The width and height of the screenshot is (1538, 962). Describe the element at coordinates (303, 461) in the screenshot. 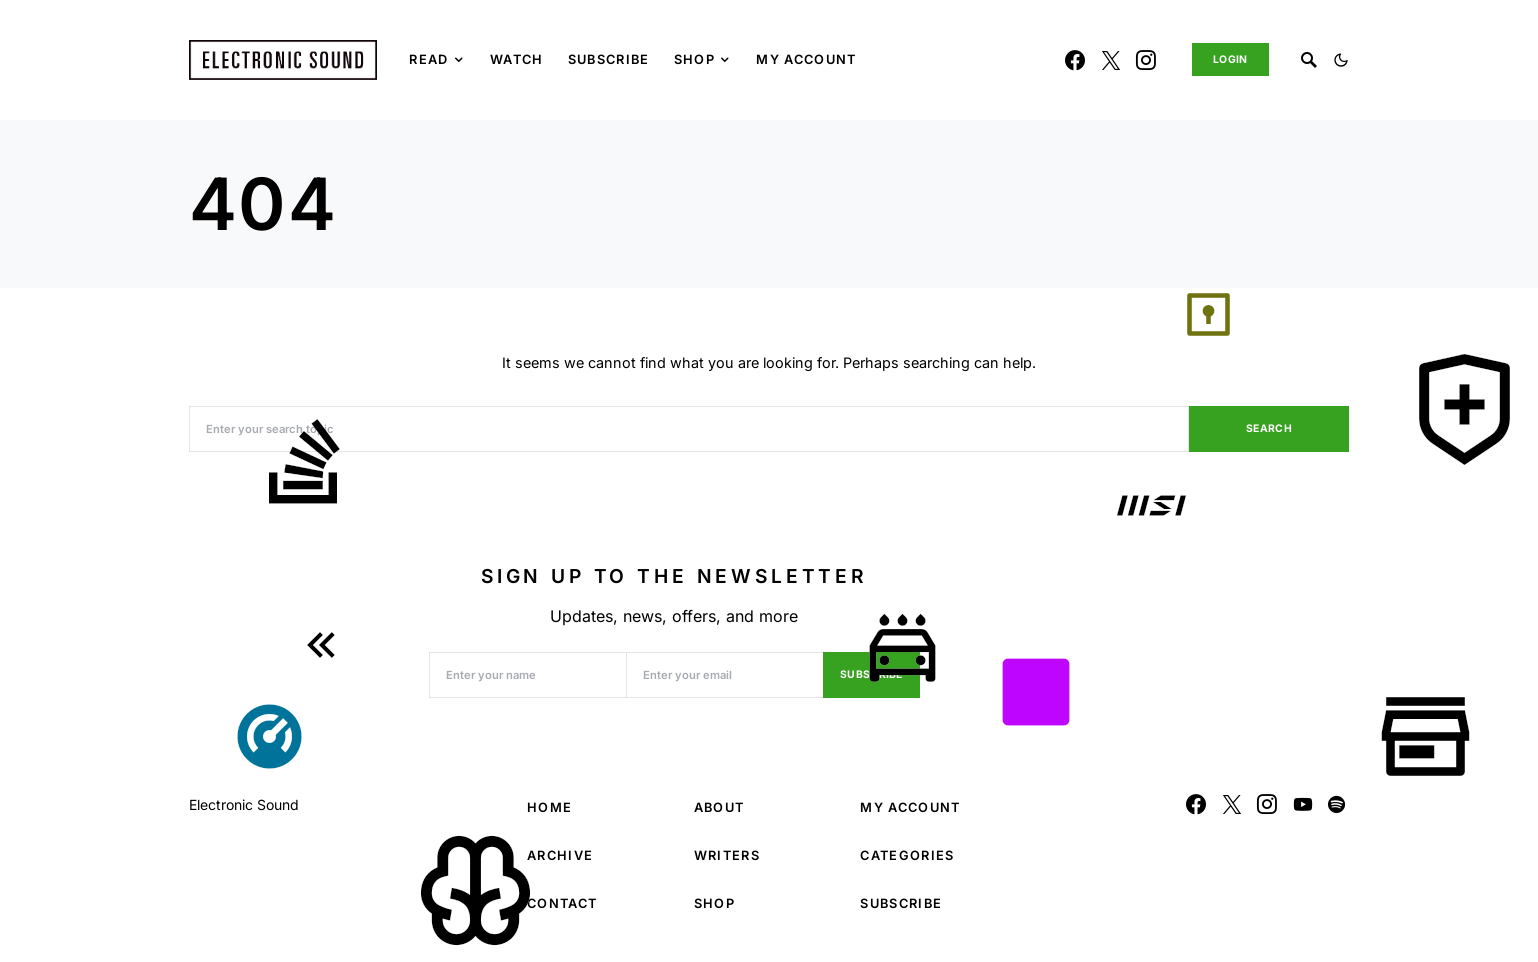

I see `visit stack overflow website` at that location.